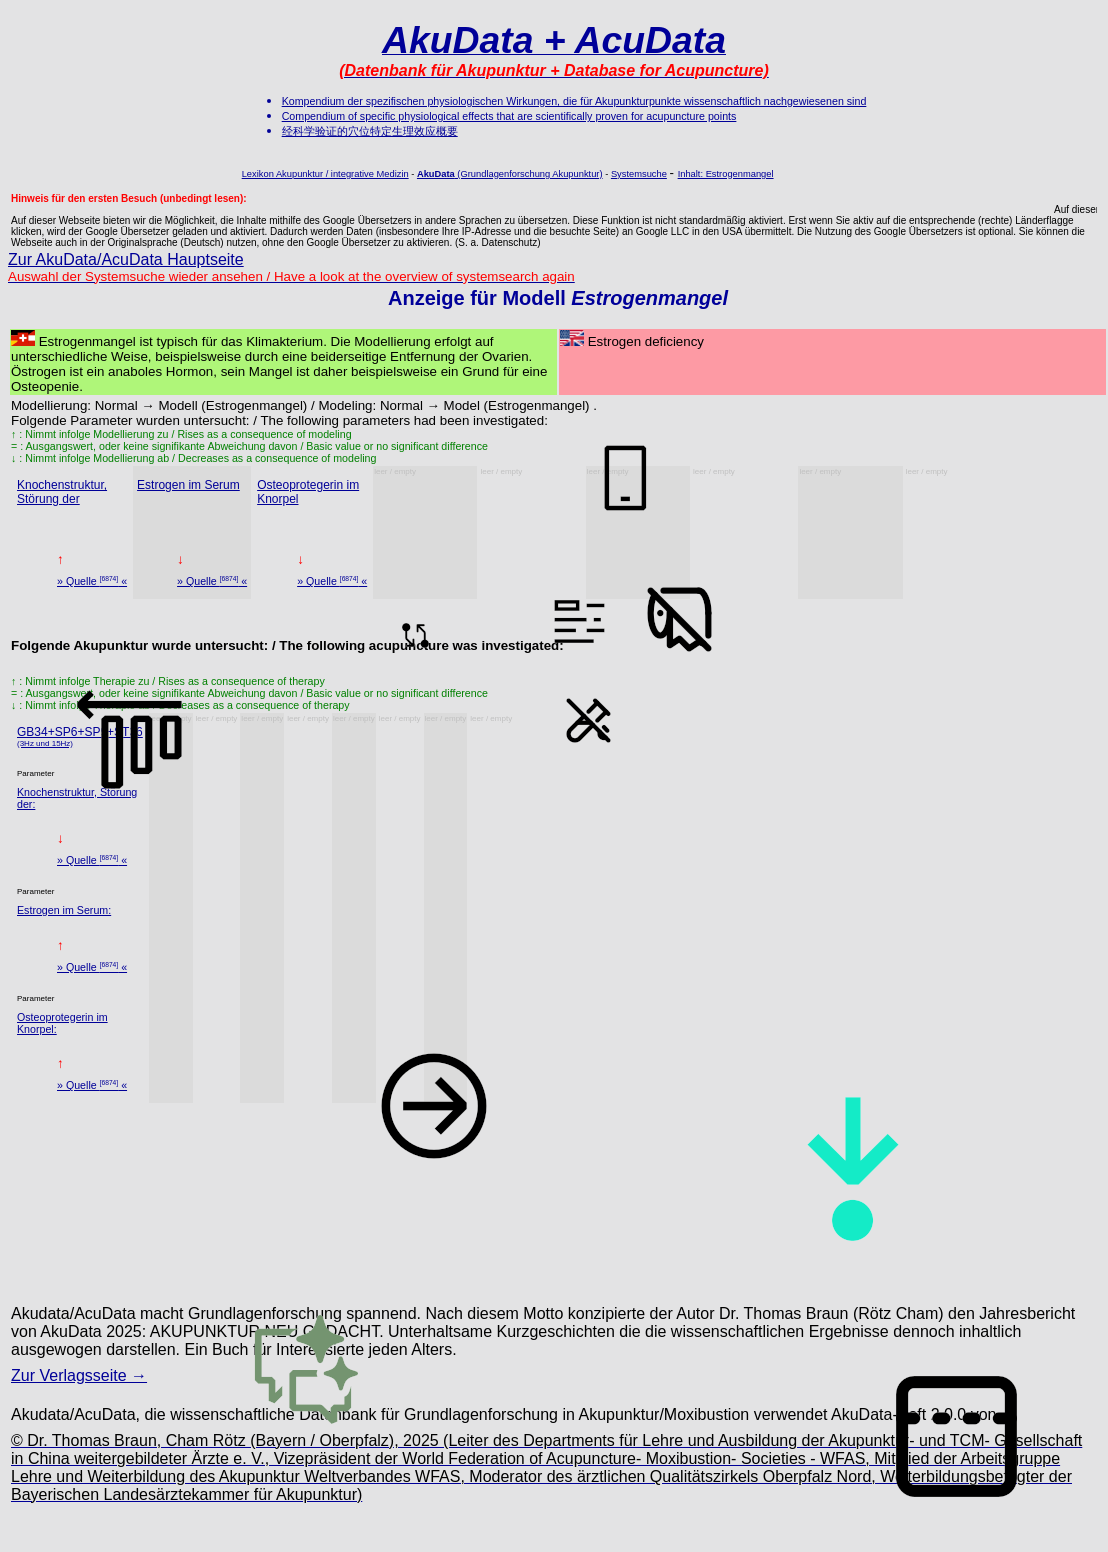 The height and width of the screenshot is (1552, 1108). What do you see at coordinates (588, 720) in the screenshot?
I see `disable or stop testing functionality` at bounding box center [588, 720].